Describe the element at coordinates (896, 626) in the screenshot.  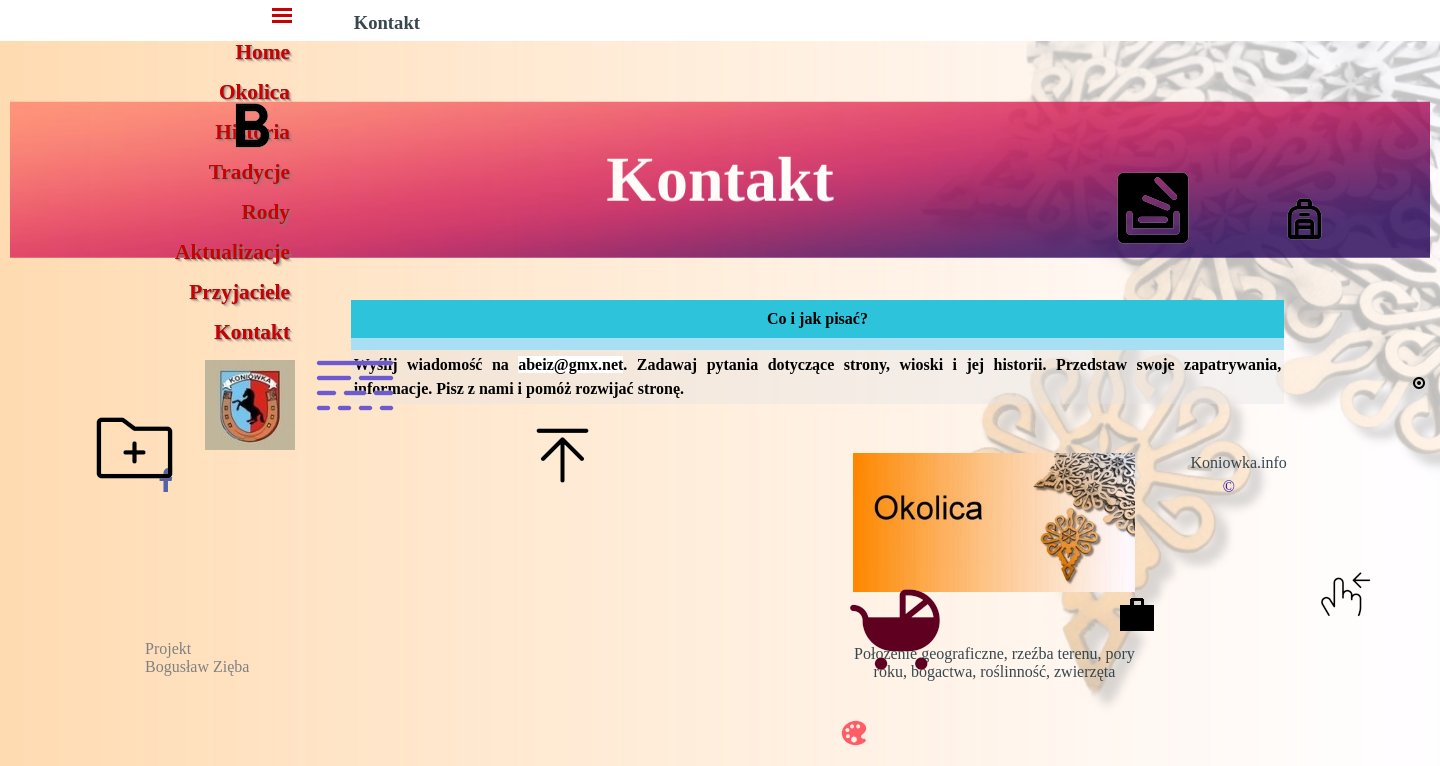
I see `access baby or parenting-related features` at that location.